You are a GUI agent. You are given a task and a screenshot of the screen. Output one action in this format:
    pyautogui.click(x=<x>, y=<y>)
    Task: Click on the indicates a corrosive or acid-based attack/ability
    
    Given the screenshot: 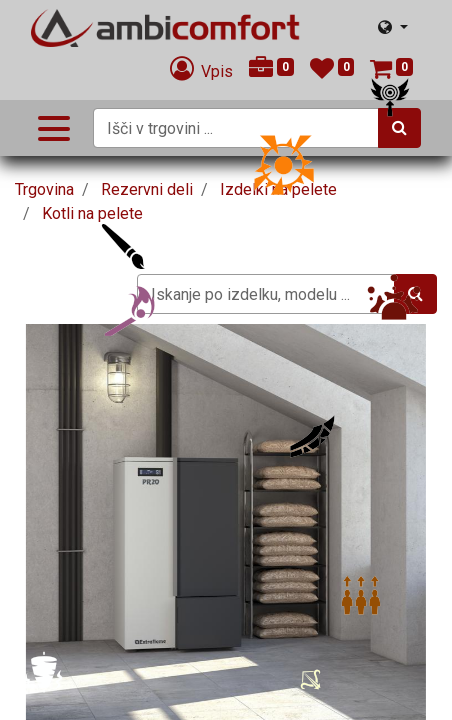 What is the action you would take?
    pyautogui.click(x=394, y=297)
    